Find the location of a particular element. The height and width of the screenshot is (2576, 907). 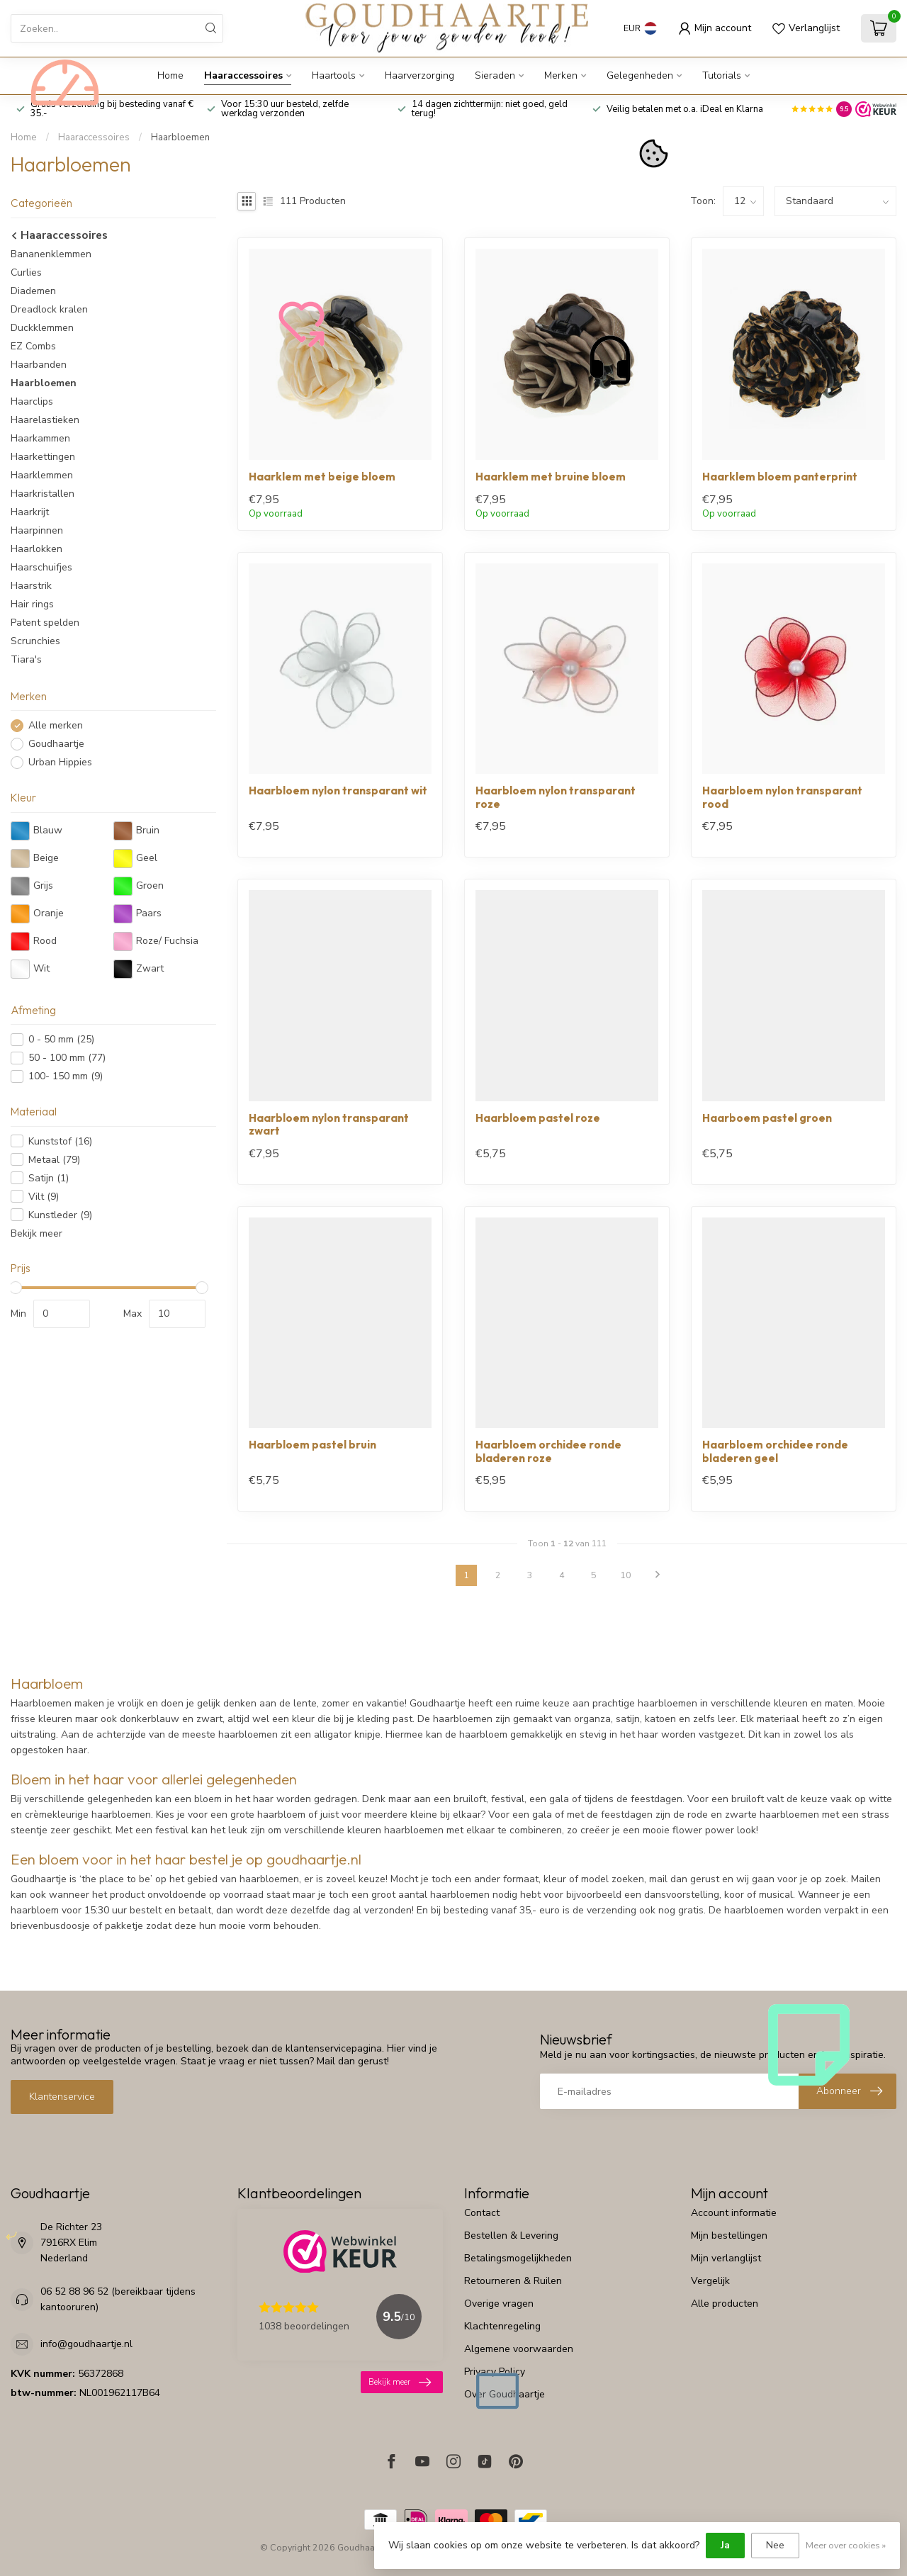

manage cookie preferences and privacy settings is located at coordinates (653, 153).